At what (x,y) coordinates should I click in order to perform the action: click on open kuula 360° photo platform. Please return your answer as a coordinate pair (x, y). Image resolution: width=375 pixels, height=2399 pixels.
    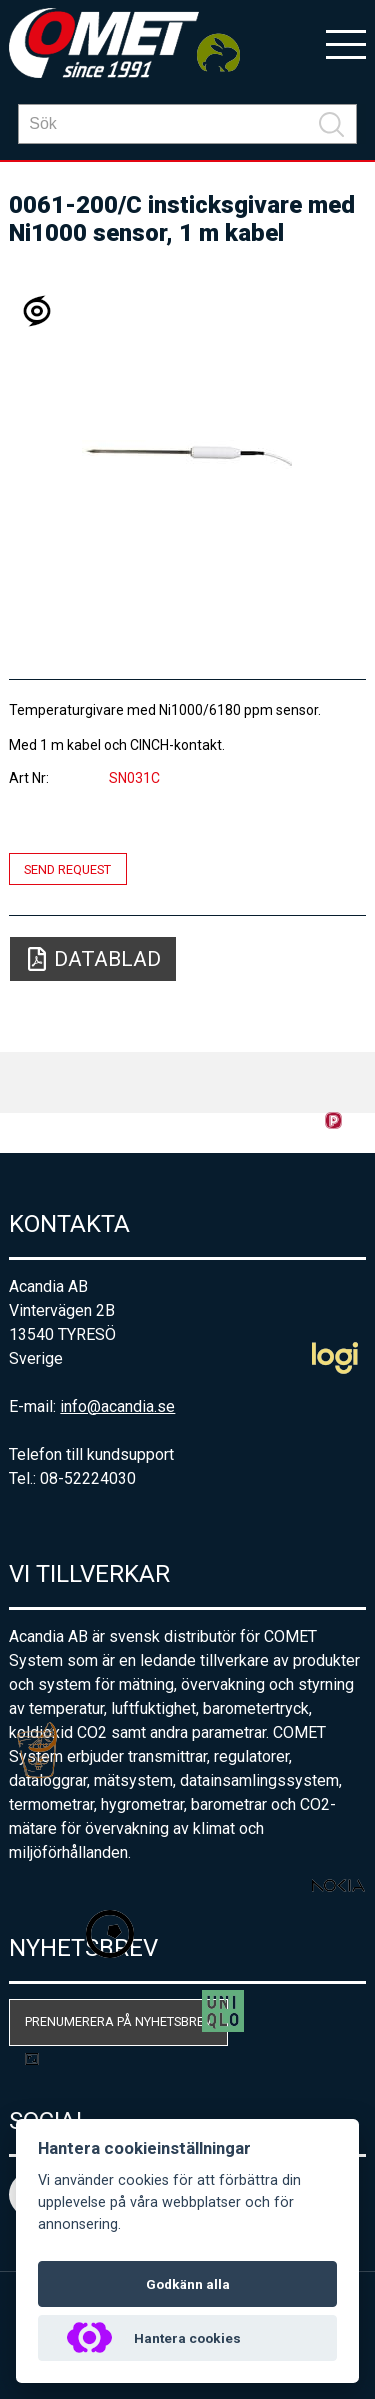
    Looking at the image, I should click on (110, 1934).